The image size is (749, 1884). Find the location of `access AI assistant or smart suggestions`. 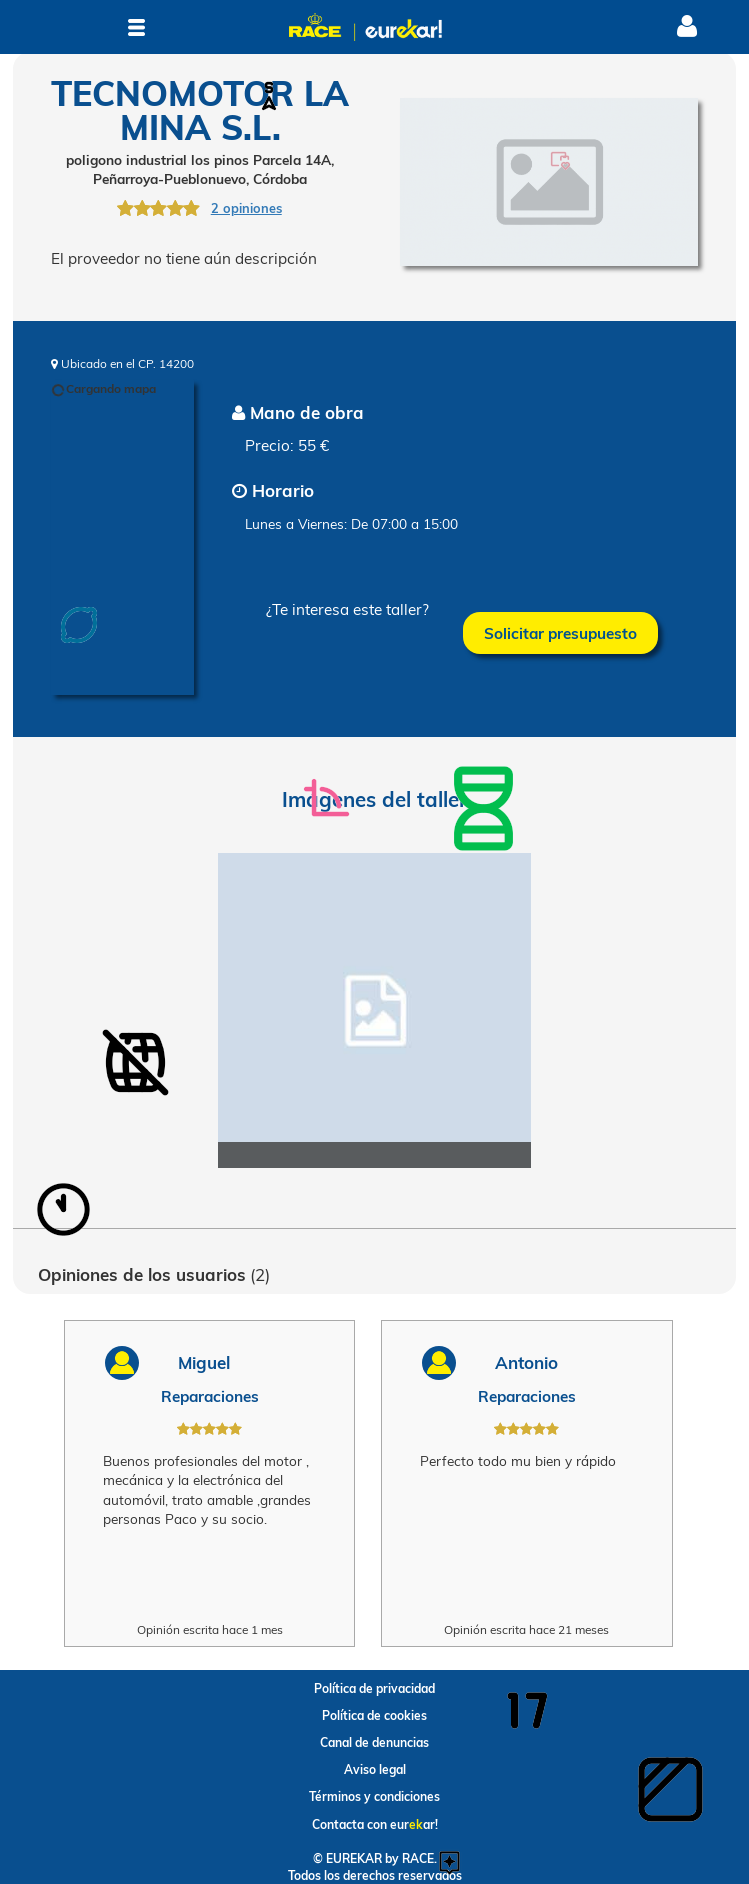

access AI assistant or smart suggestions is located at coordinates (449, 1862).